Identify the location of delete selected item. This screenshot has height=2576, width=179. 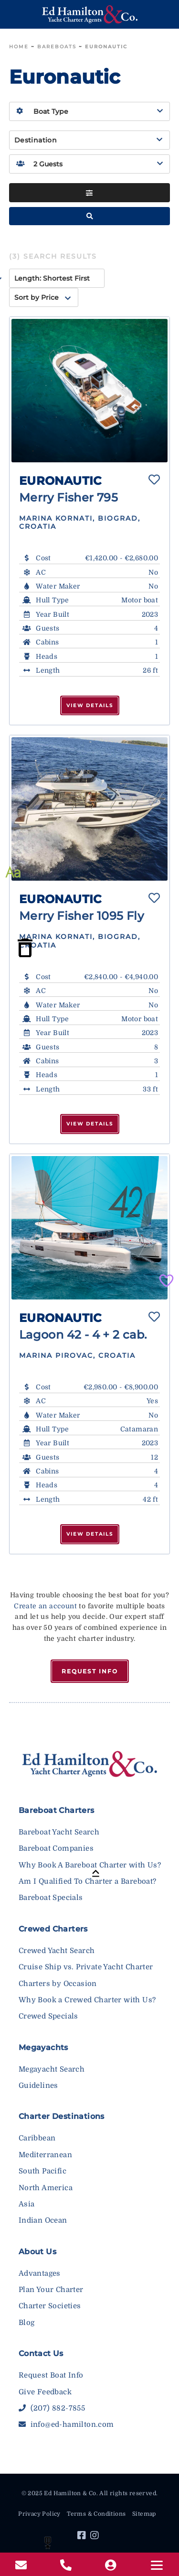
(25, 948).